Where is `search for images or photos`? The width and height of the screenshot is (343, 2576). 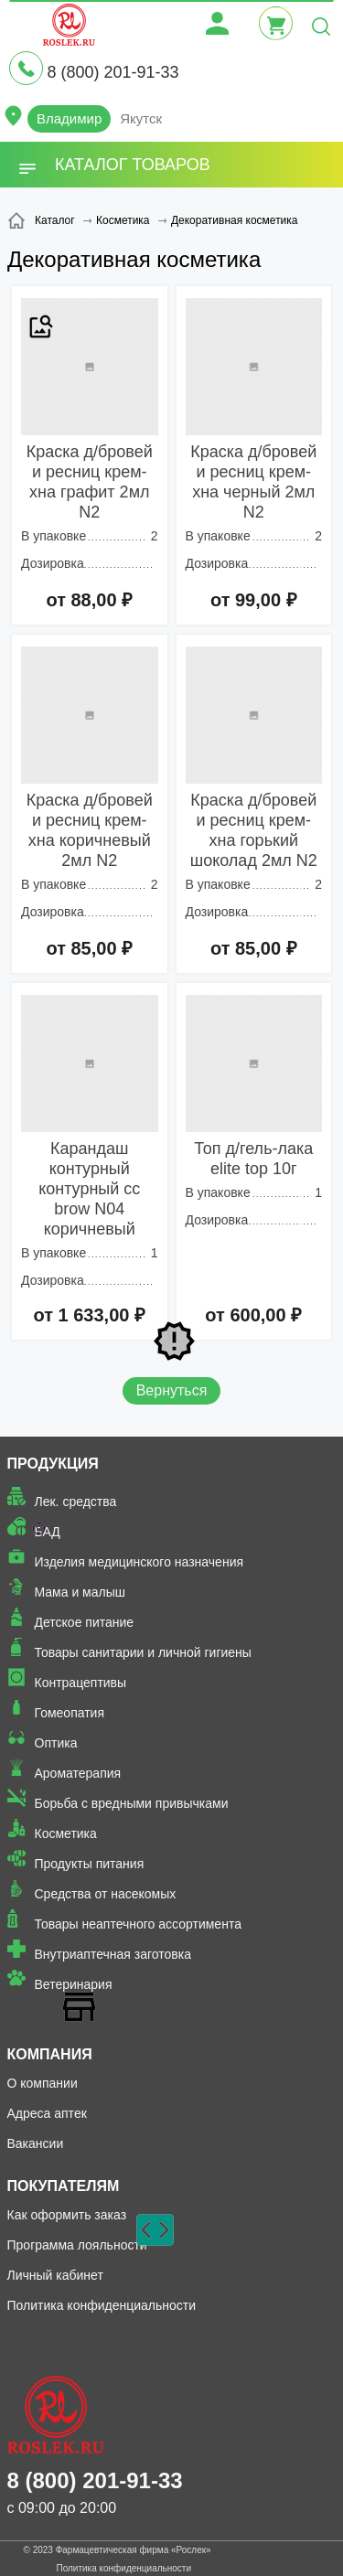 search for images or photos is located at coordinates (41, 326).